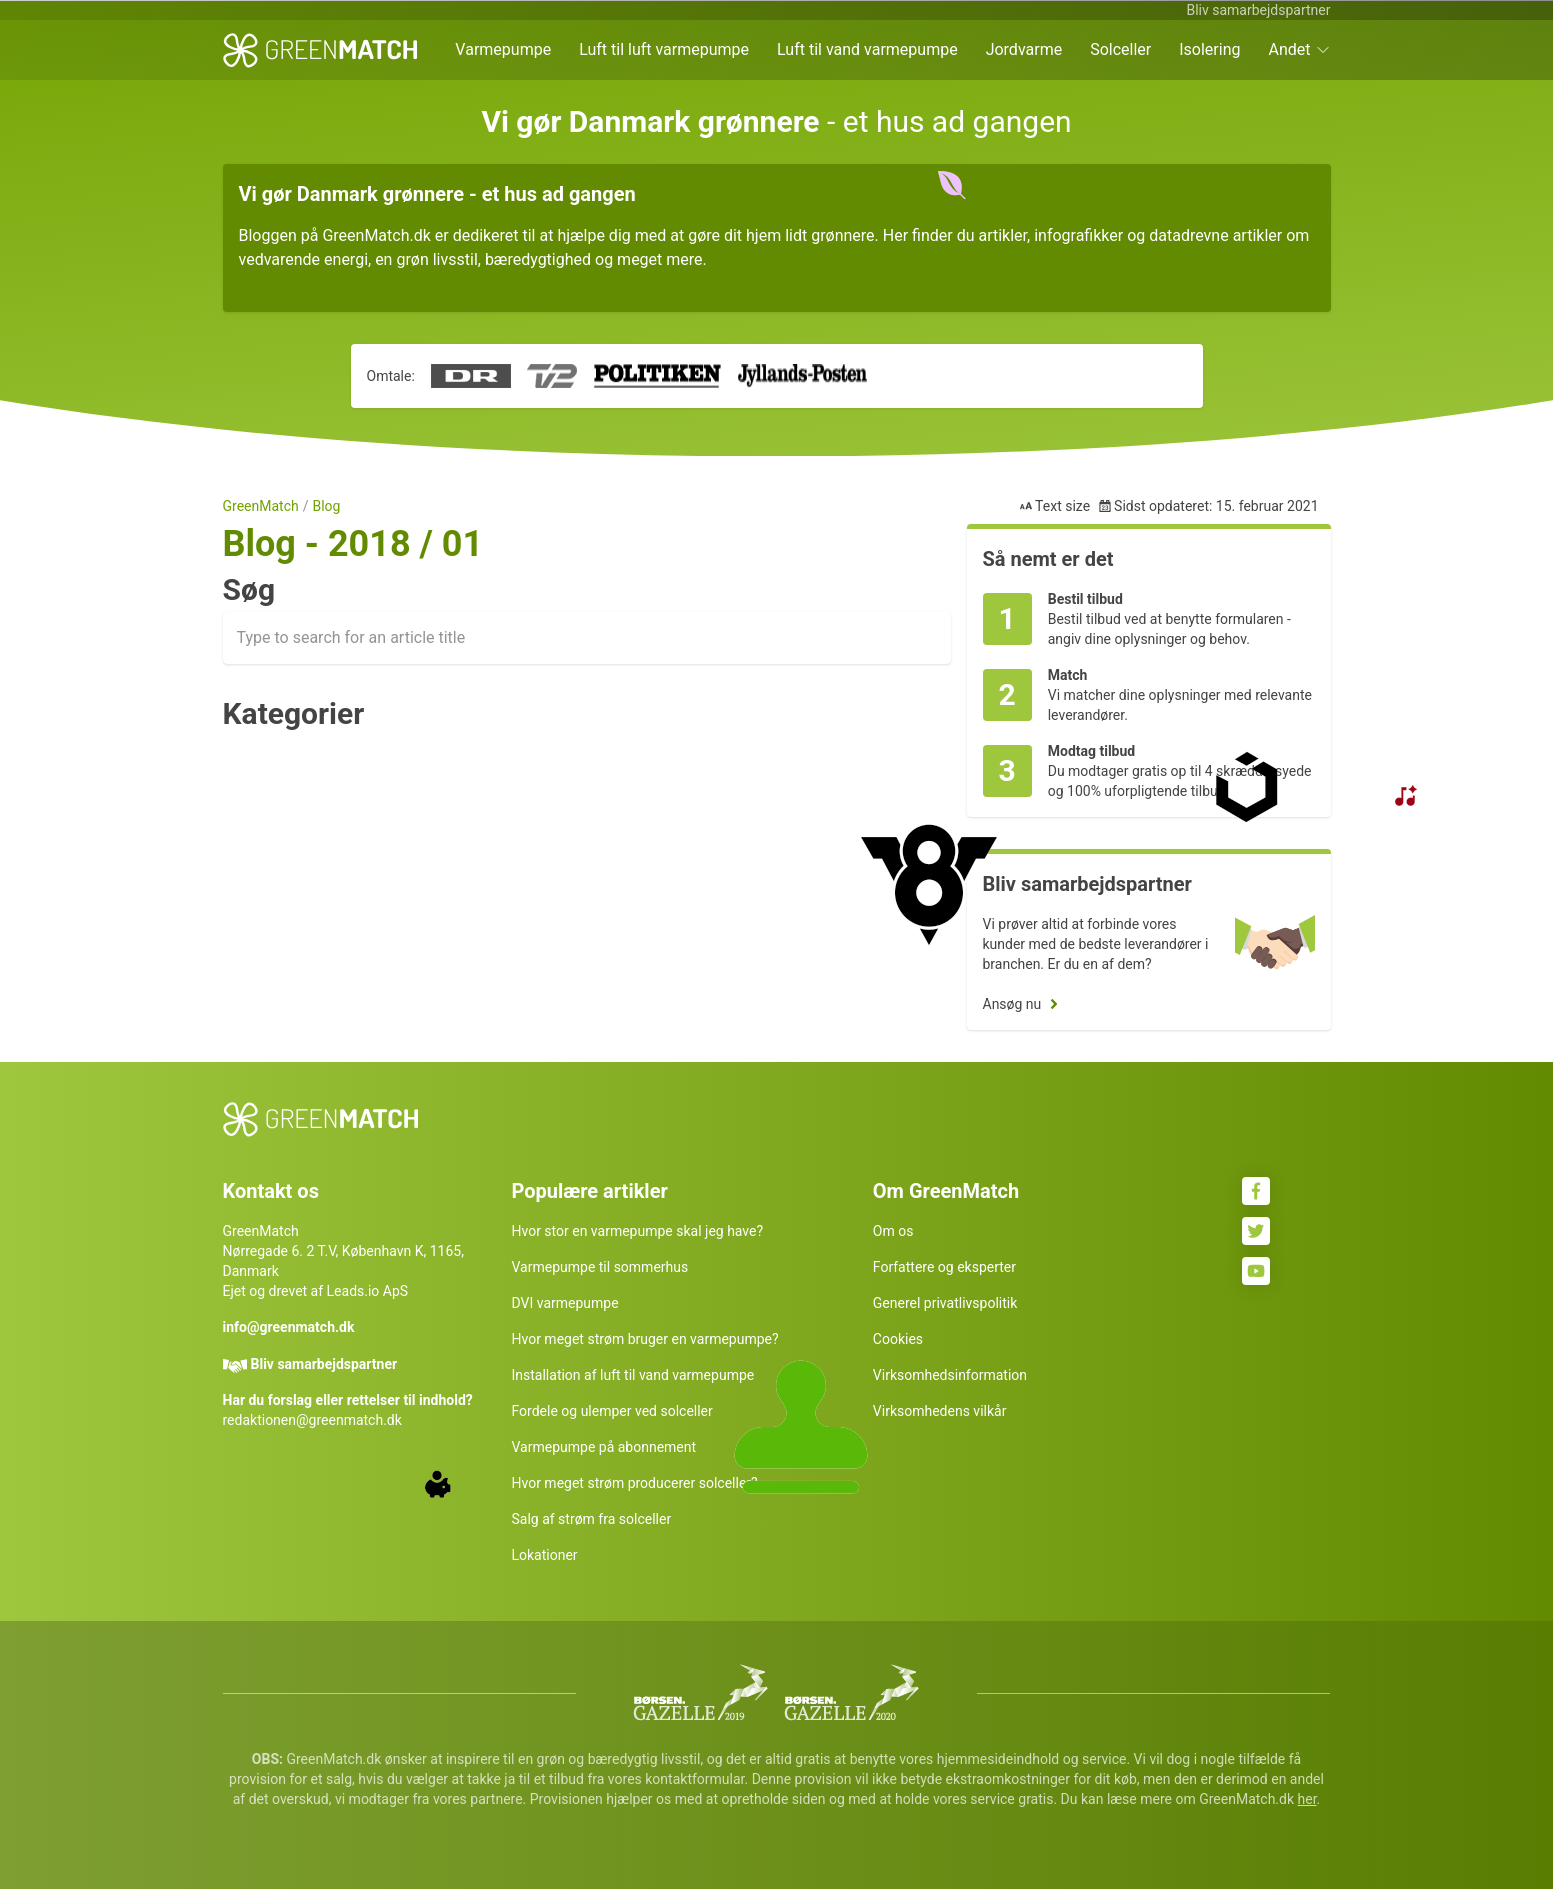  Describe the element at coordinates (1406, 796) in the screenshot. I see `access AI-powered music features` at that location.